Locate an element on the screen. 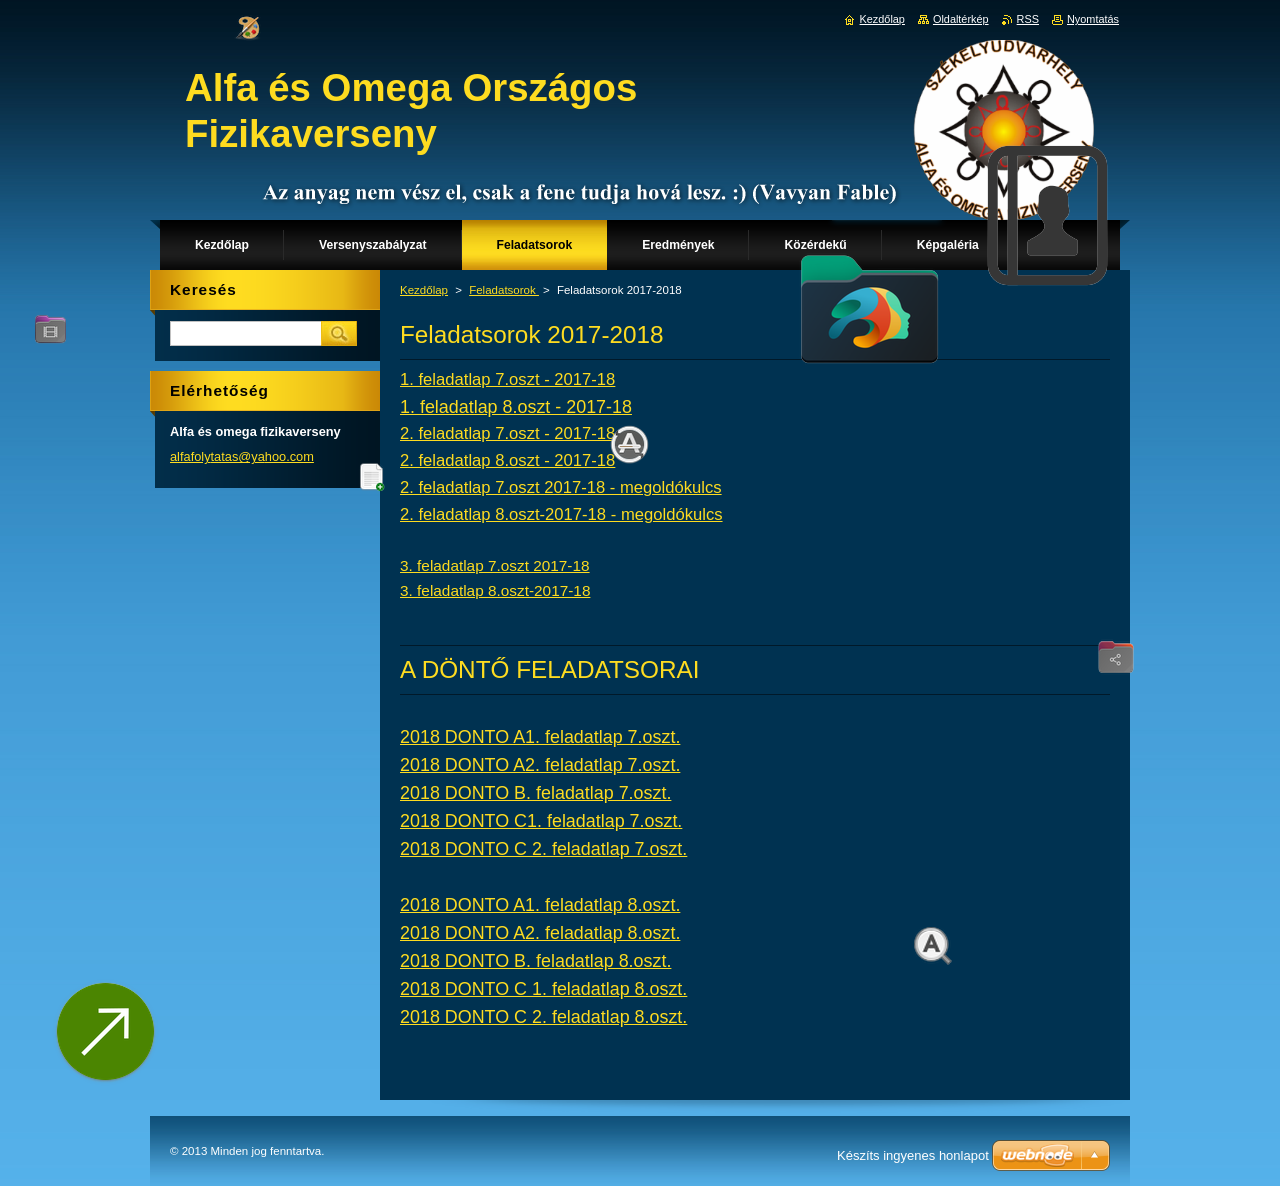 The image size is (1280, 1186). open your public shared folder is located at coordinates (1116, 657).